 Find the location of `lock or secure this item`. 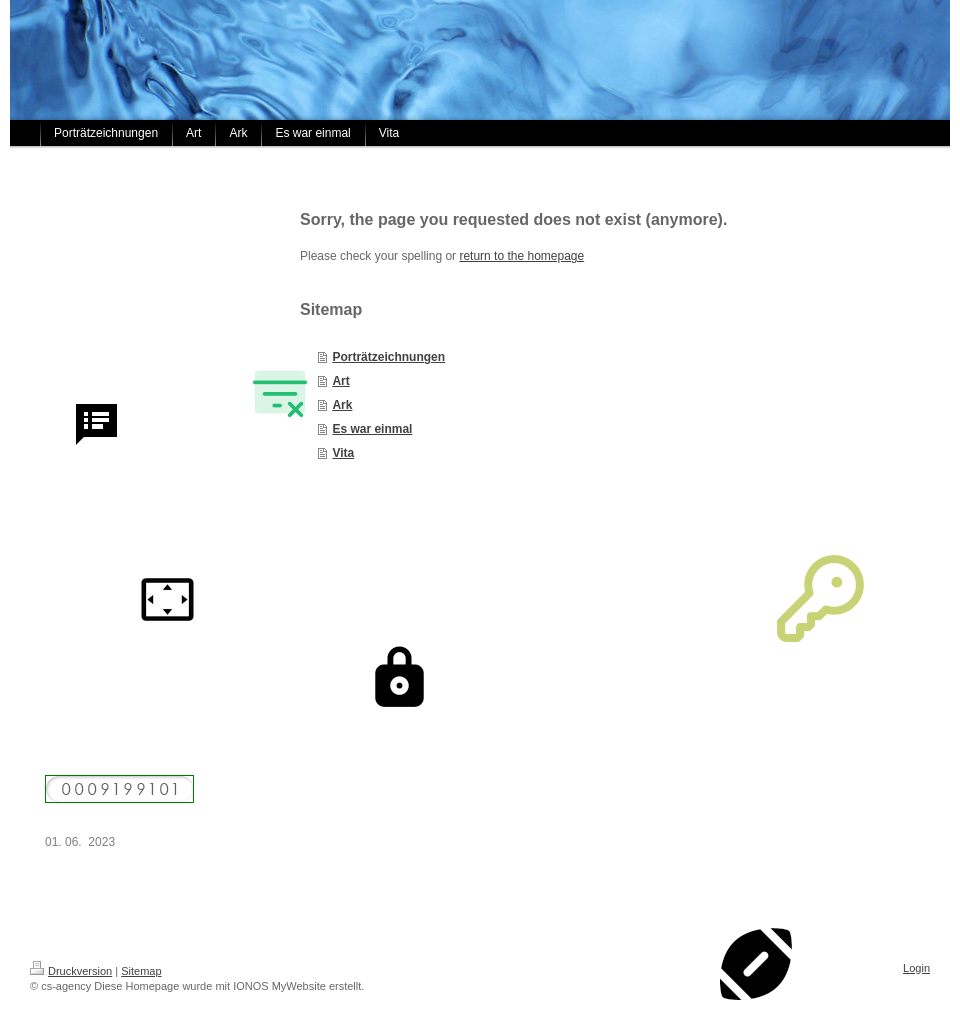

lock or secure this item is located at coordinates (399, 676).